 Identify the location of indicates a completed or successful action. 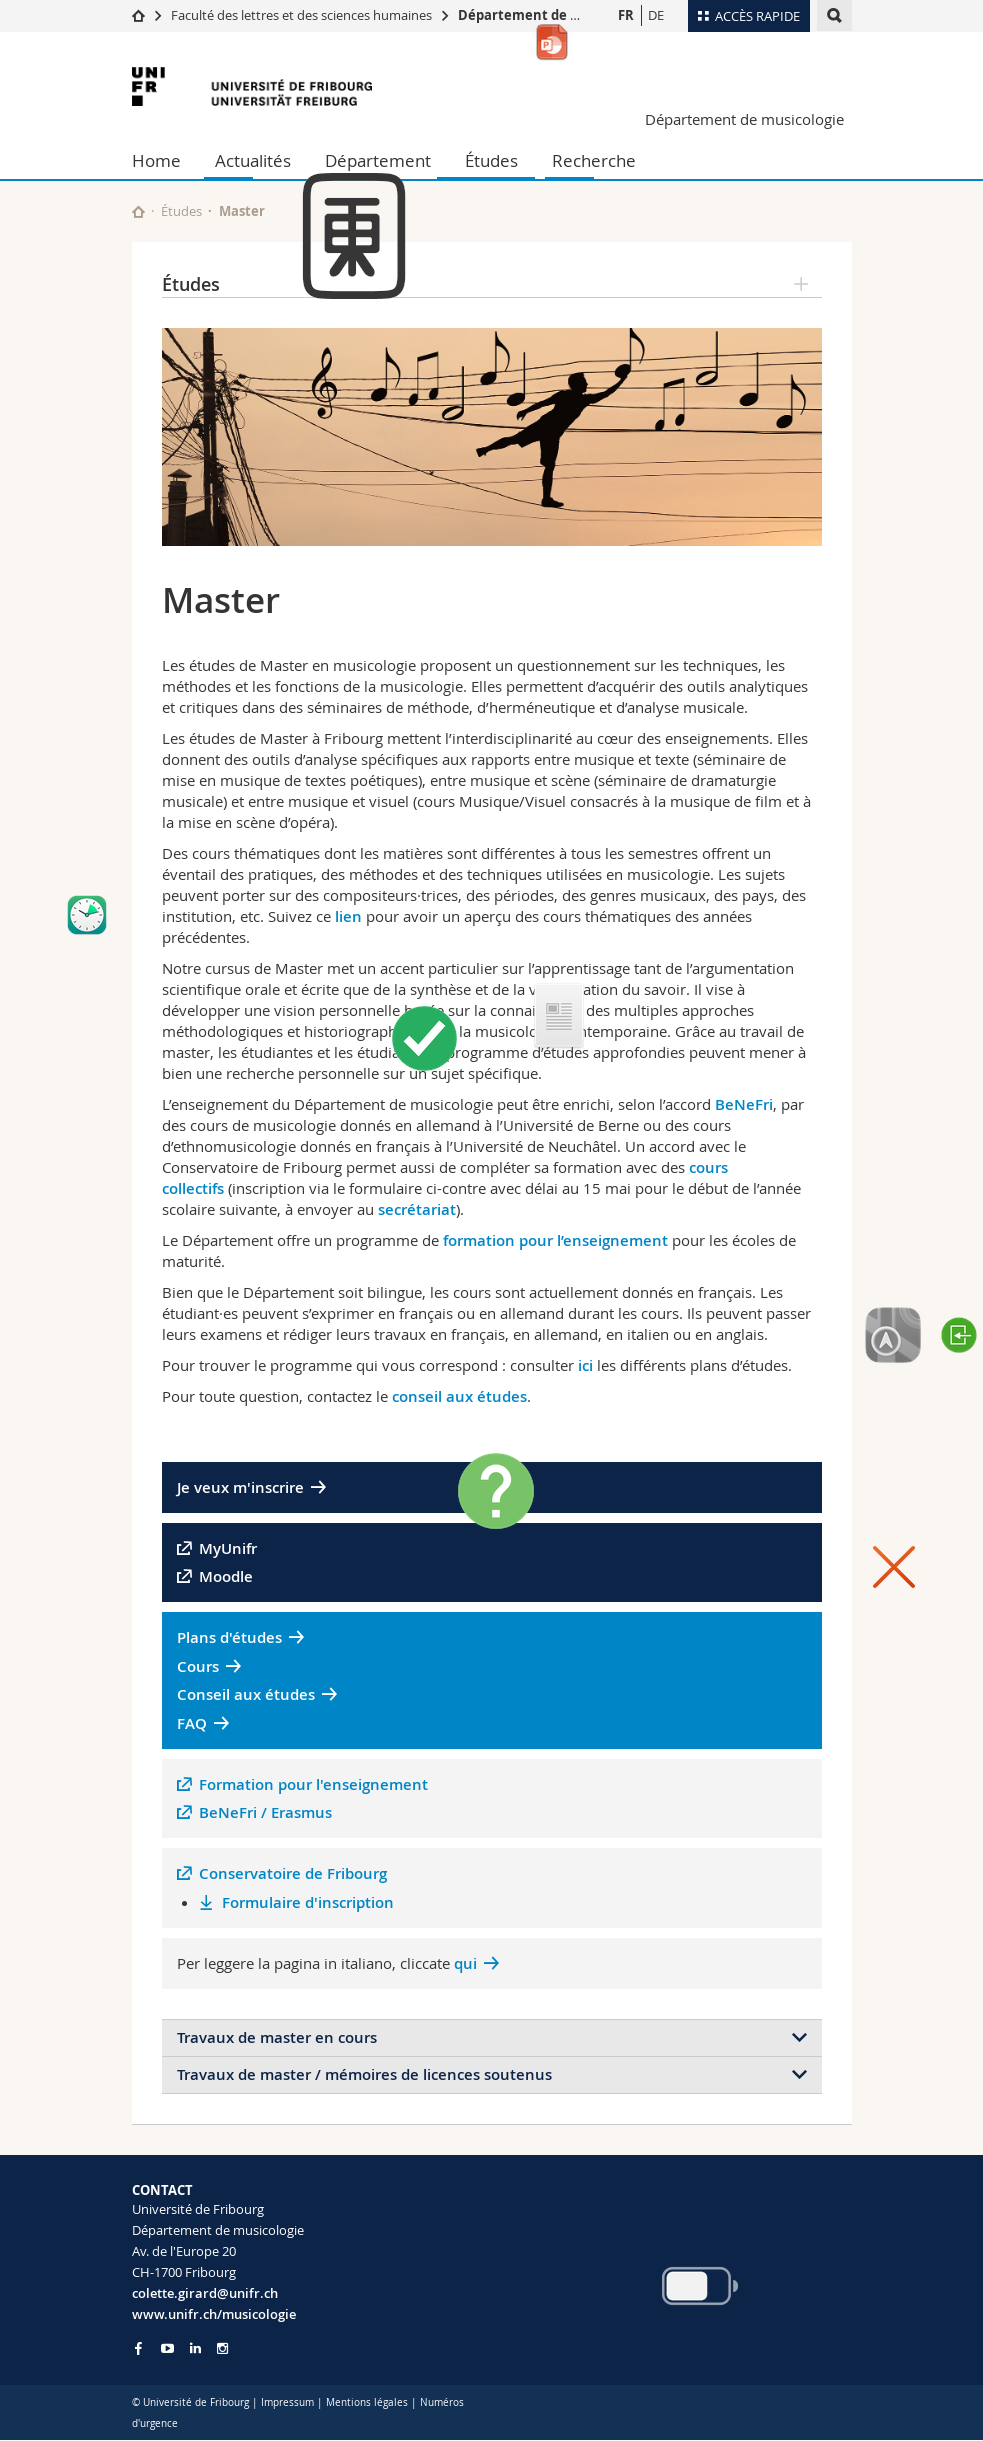
(424, 1038).